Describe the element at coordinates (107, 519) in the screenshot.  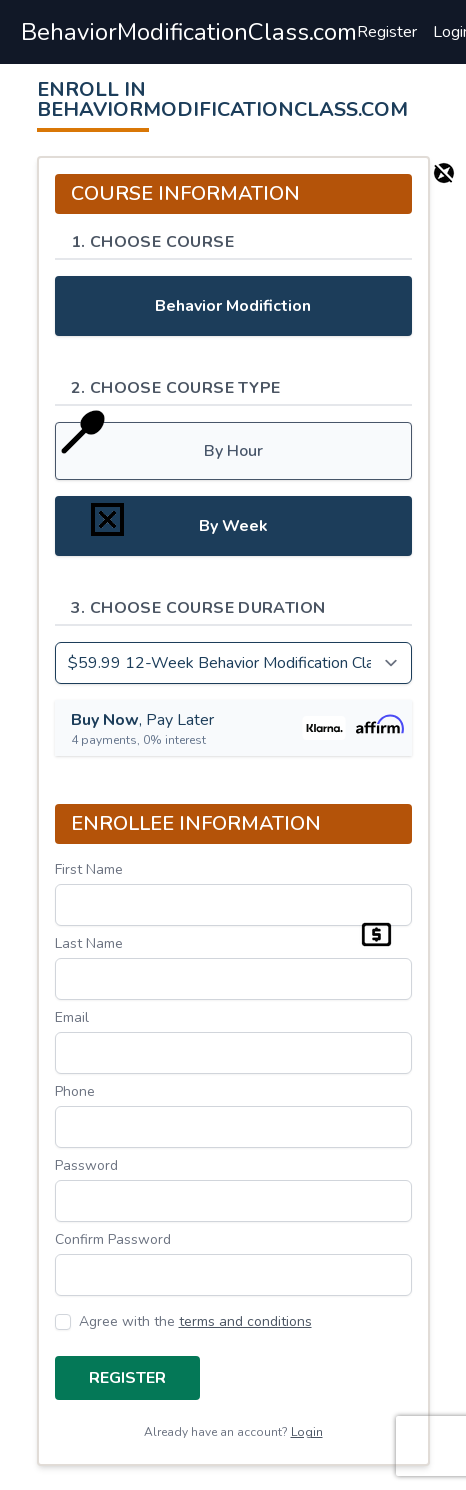
I see `indicates a feature or option is disabled by default` at that location.